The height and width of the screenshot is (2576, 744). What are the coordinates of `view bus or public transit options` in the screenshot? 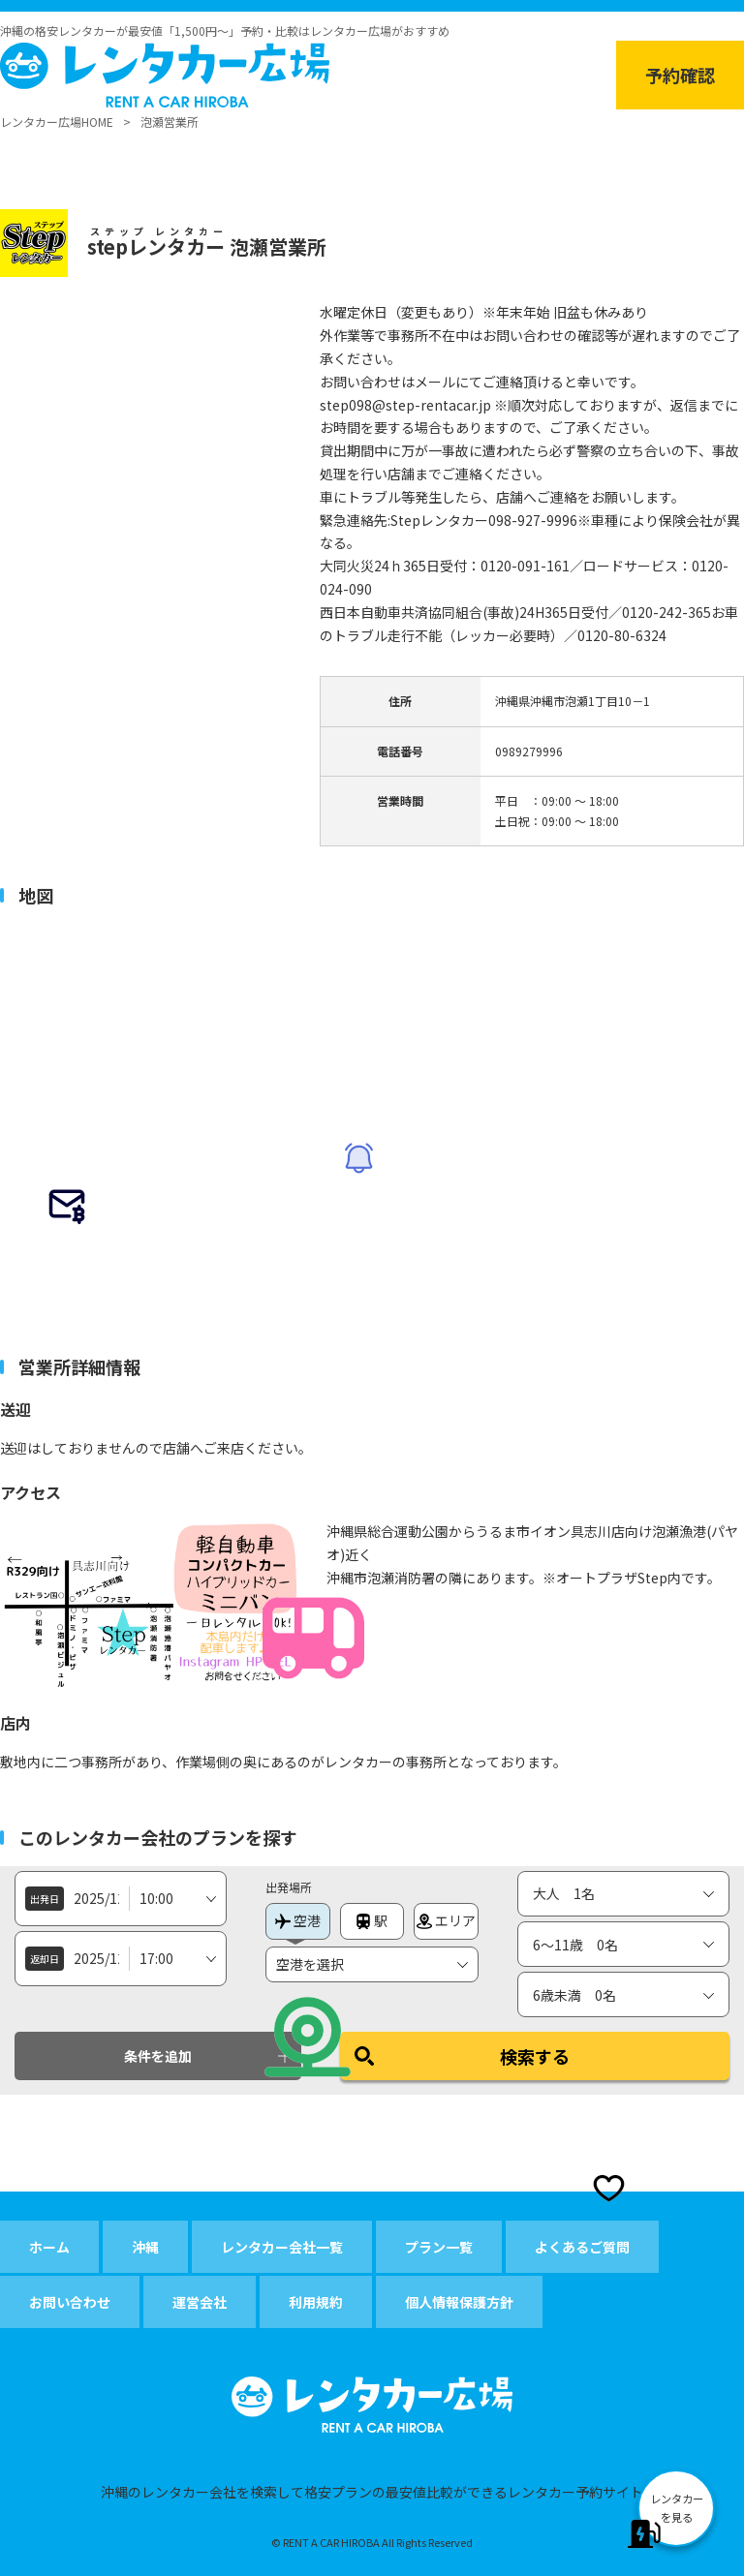 It's located at (313, 1638).